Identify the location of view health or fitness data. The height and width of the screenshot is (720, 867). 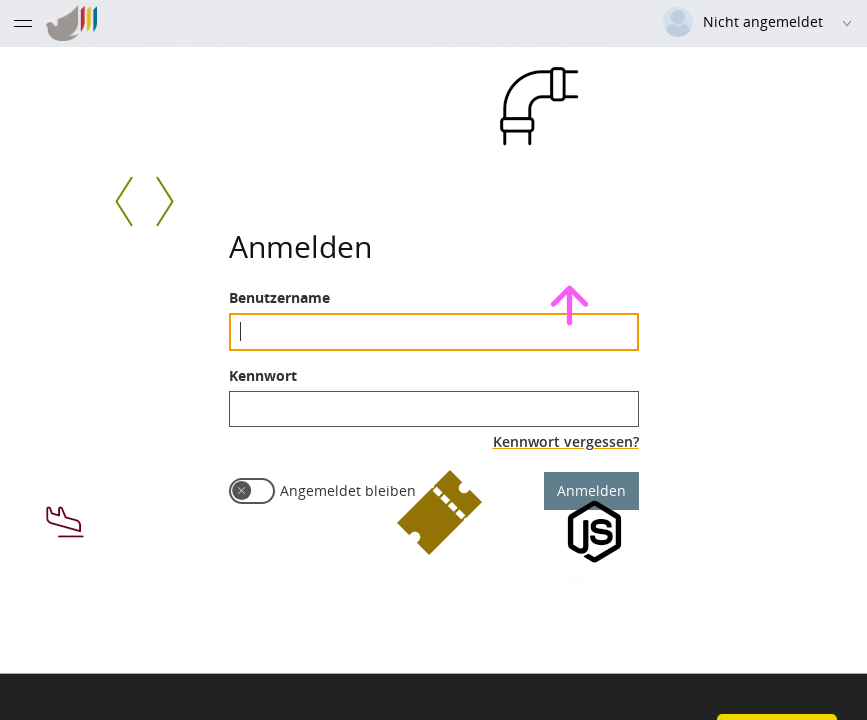
(576, 587).